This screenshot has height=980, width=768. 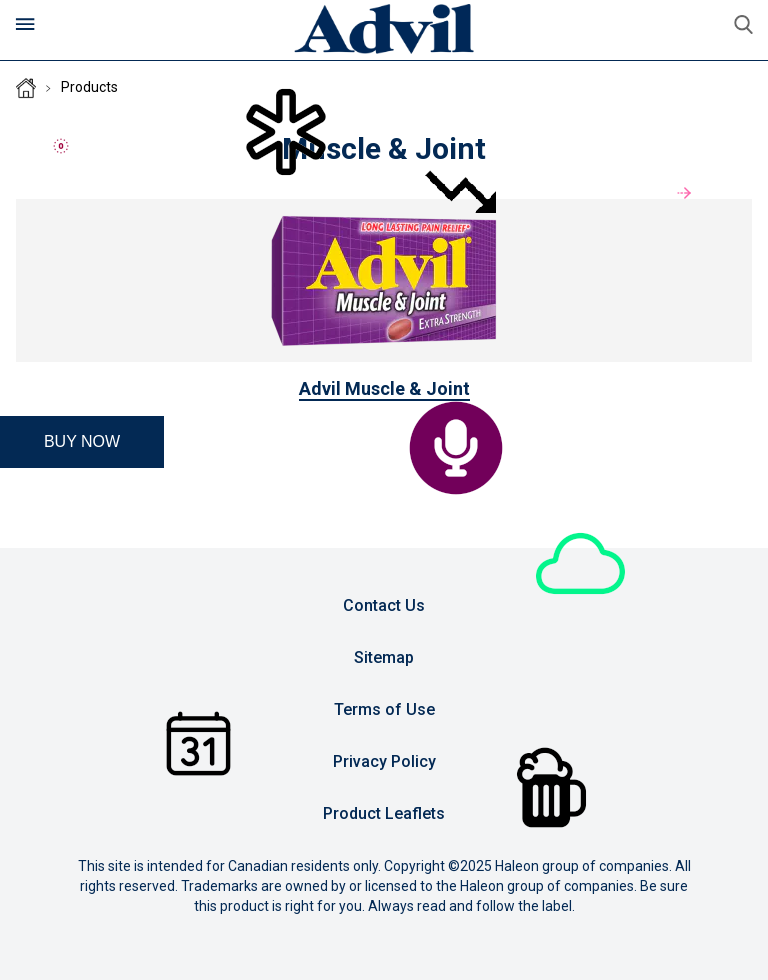 I want to click on continue to the next step, so click(x=684, y=193).